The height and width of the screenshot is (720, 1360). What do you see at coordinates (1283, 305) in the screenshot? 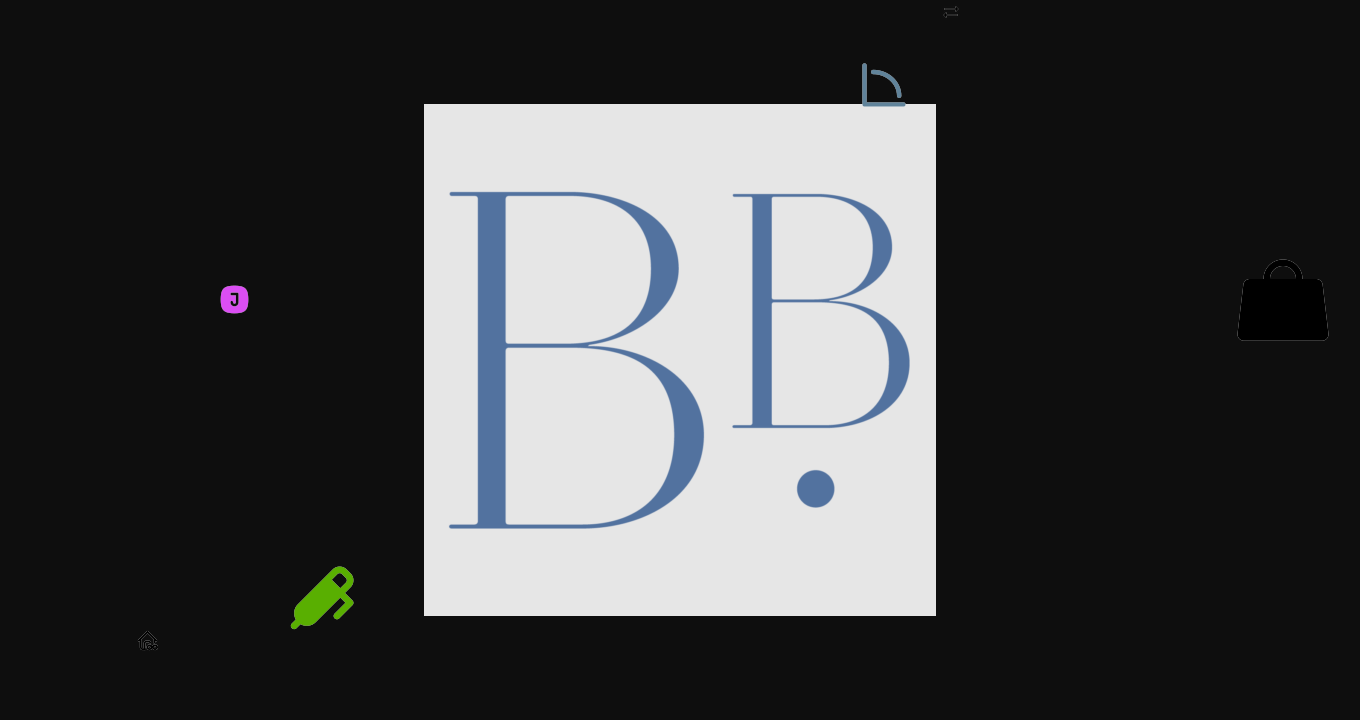
I see `view your shopping bag` at bounding box center [1283, 305].